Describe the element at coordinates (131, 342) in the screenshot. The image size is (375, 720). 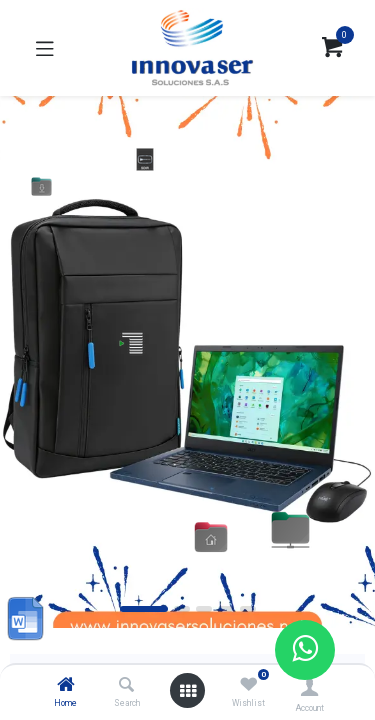
I see `increase text indentation` at that location.